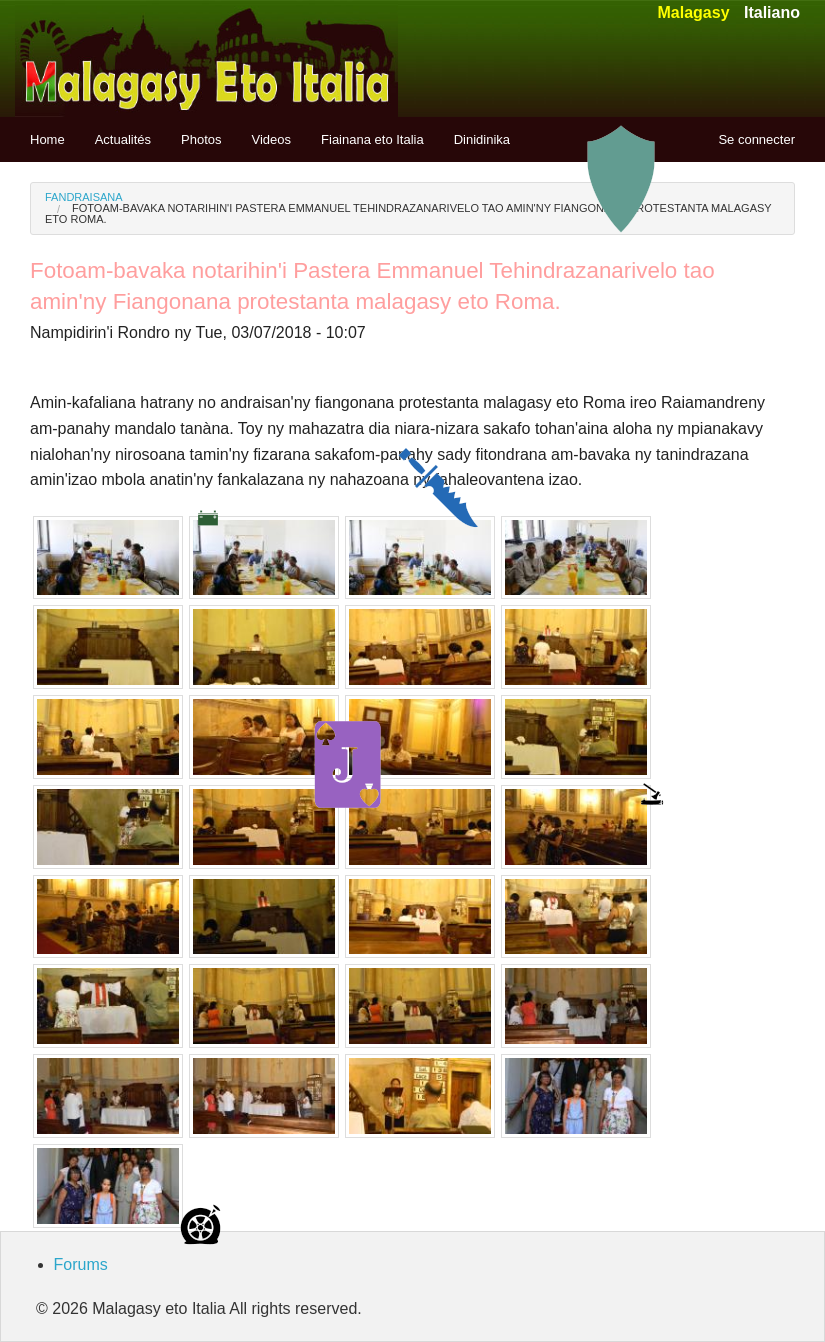  What do you see at coordinates (652, 794) in the screenshot?
I see `woodcutting or logging activity in a game` at bounding box center [652, 794].